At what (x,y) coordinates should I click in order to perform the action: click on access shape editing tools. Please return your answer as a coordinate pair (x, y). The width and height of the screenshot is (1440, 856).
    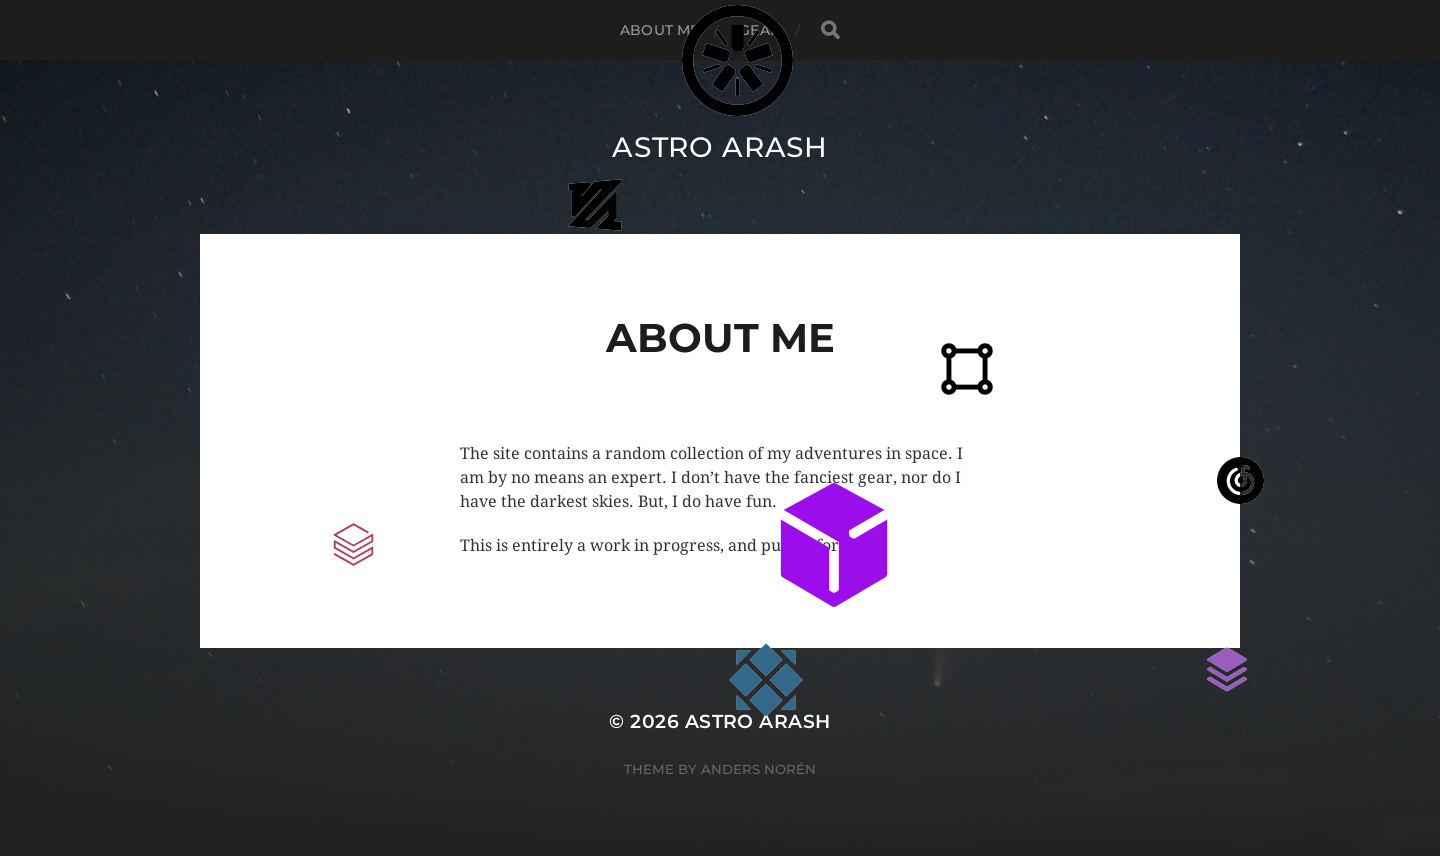
    Looking at the image, I should click on (967, 369).